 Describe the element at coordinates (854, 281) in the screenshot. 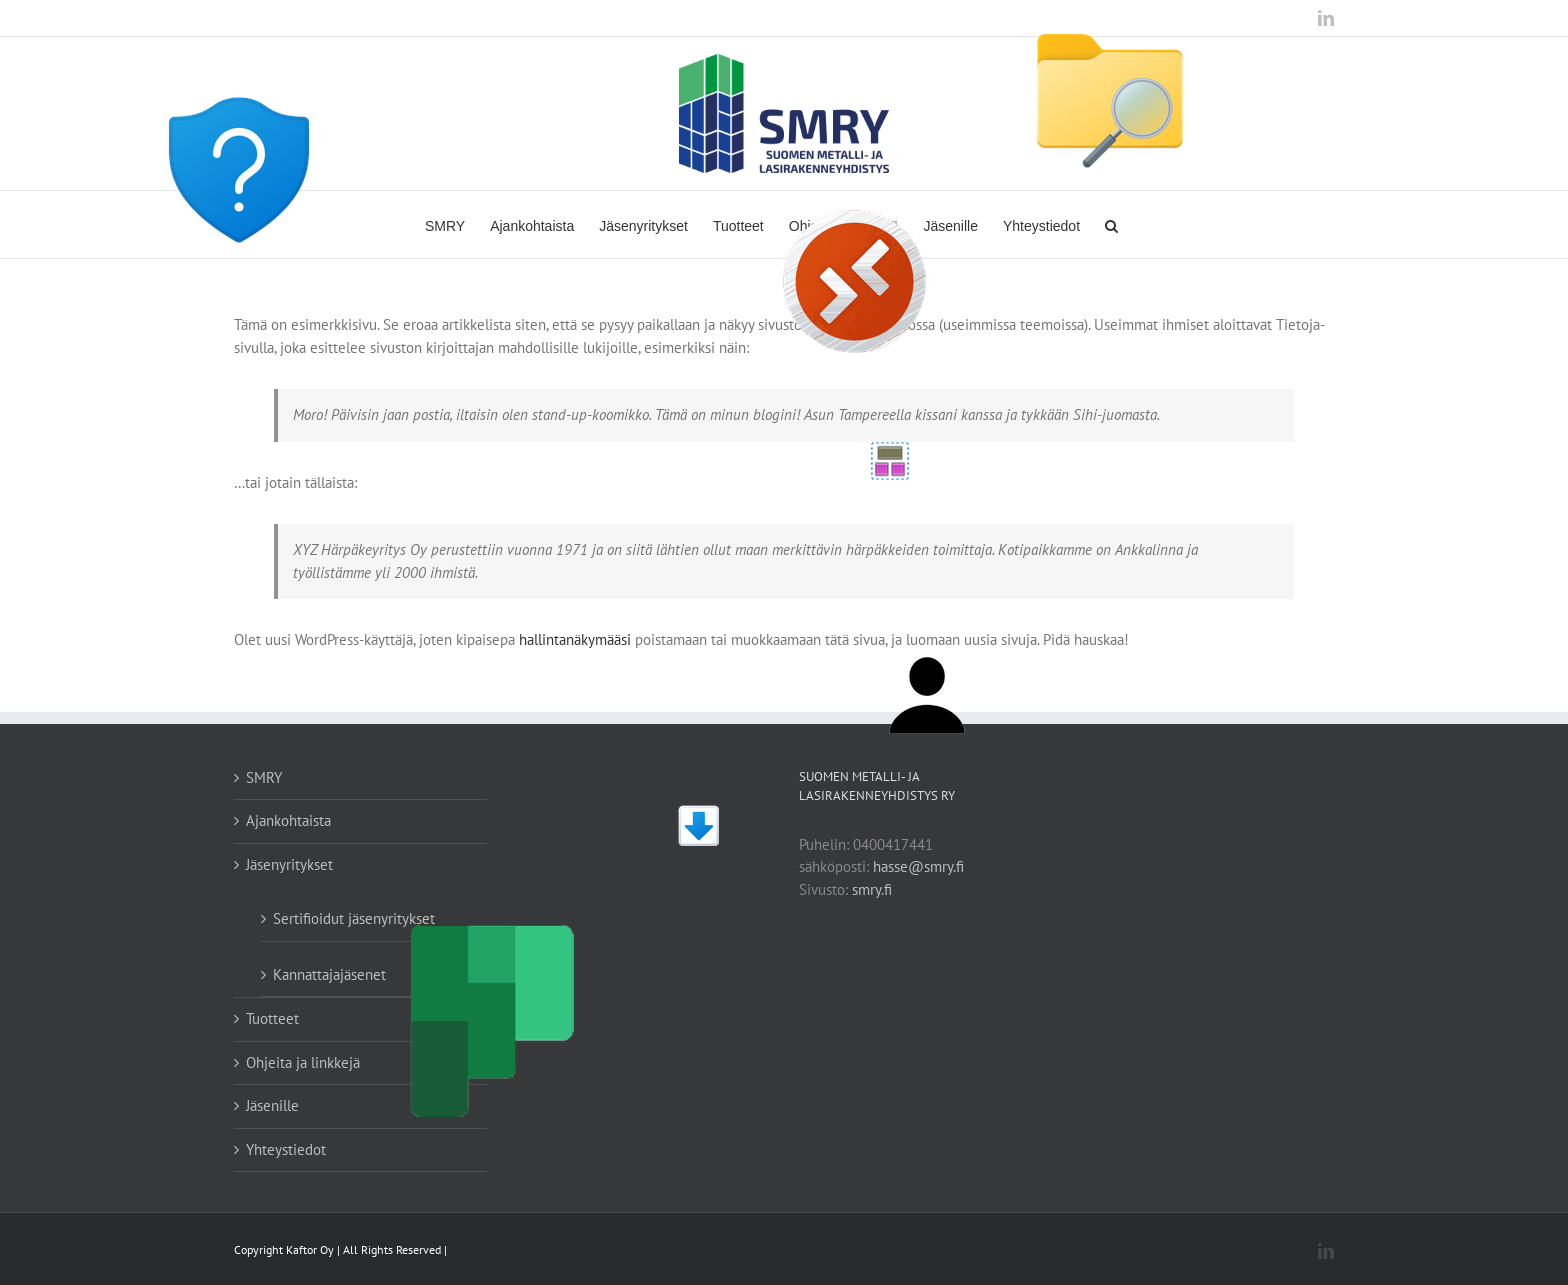

I see `open remote desktop connection` at that location.